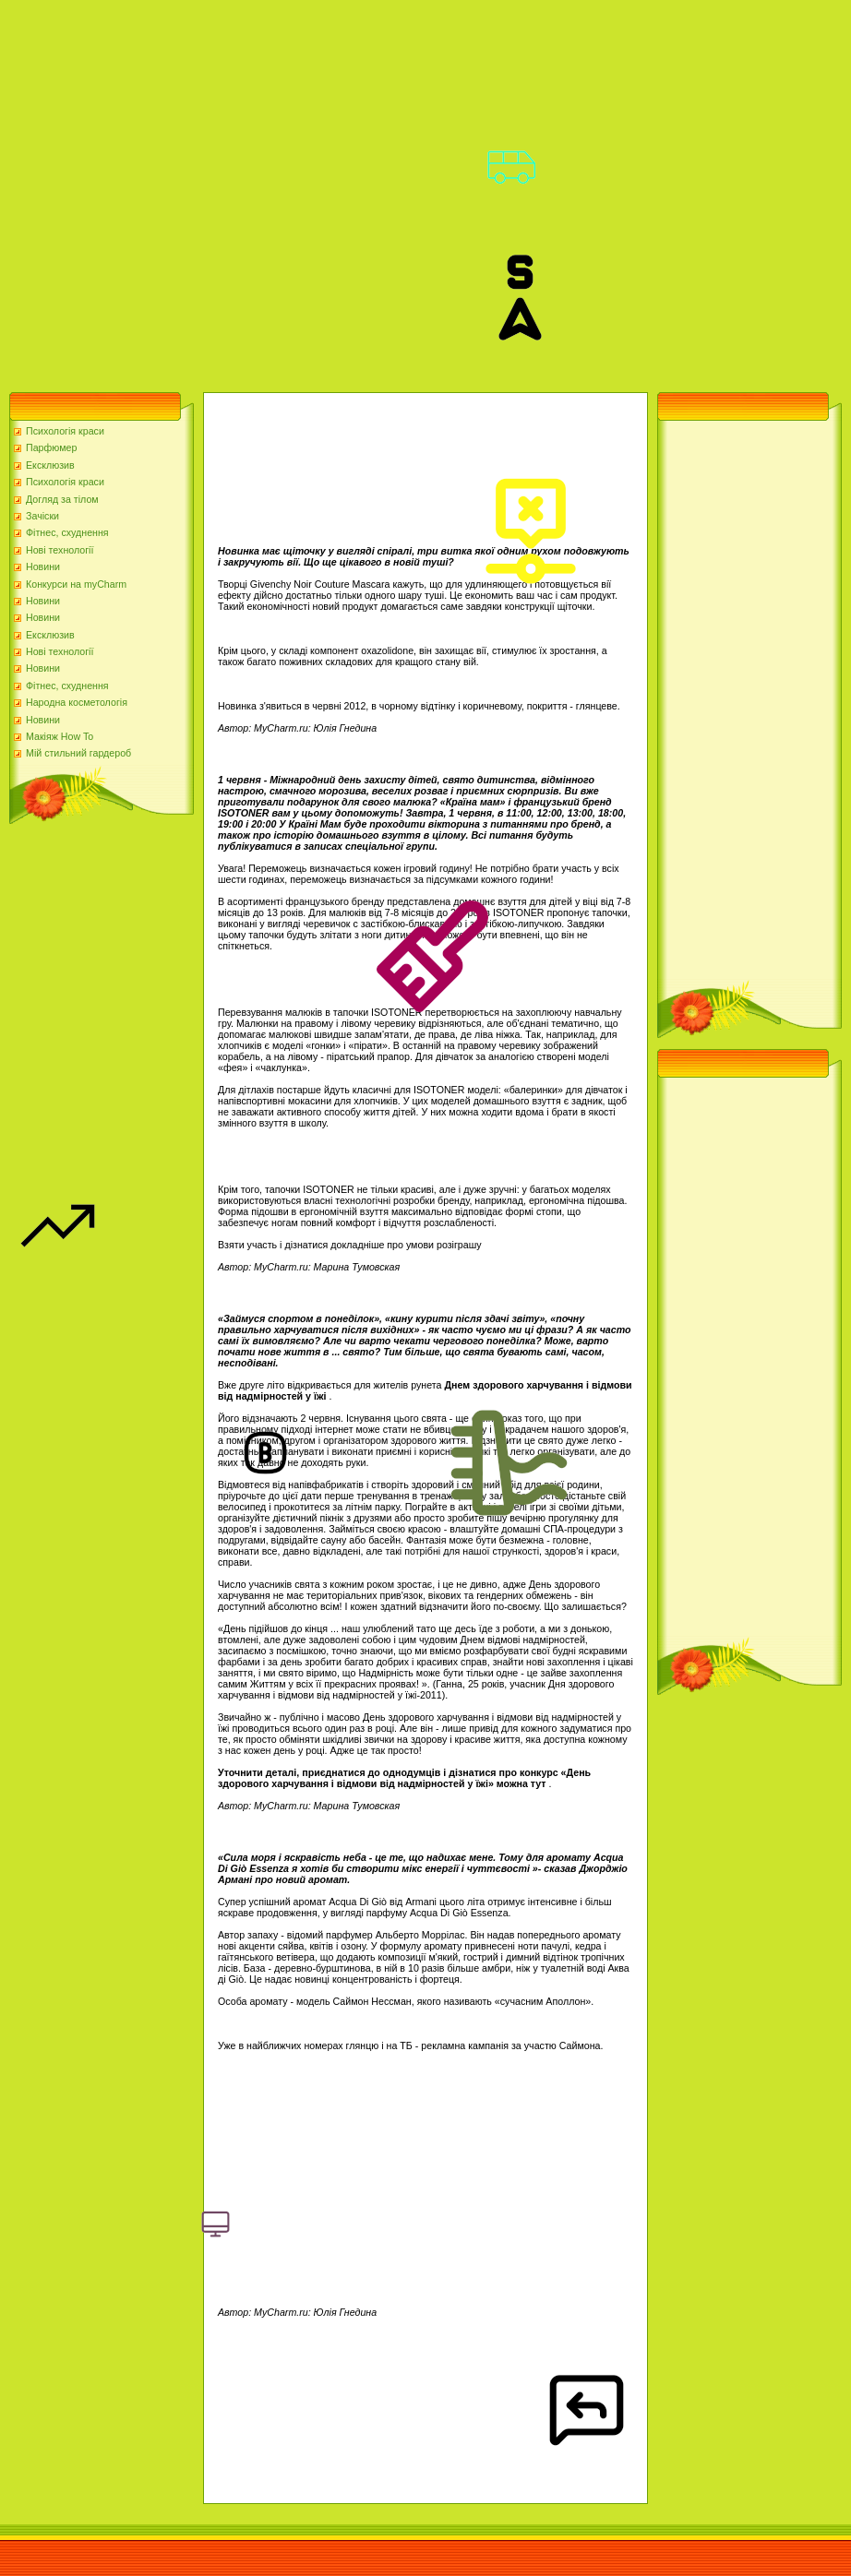 The width and height of the screenshot is (851, 2576). I want to click on navigate southward, so click(520, 297).